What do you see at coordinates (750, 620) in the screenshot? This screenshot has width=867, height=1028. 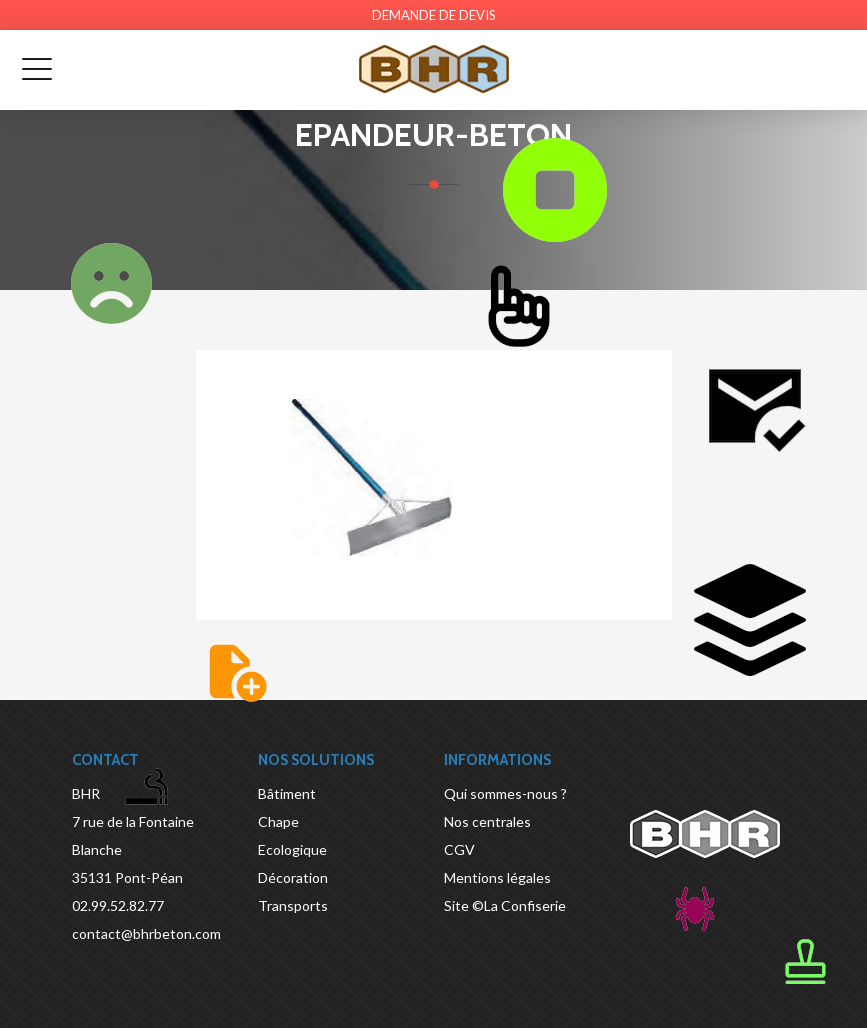 I see `open Buffer social media scheduling app` at bounding box center [750, 620].